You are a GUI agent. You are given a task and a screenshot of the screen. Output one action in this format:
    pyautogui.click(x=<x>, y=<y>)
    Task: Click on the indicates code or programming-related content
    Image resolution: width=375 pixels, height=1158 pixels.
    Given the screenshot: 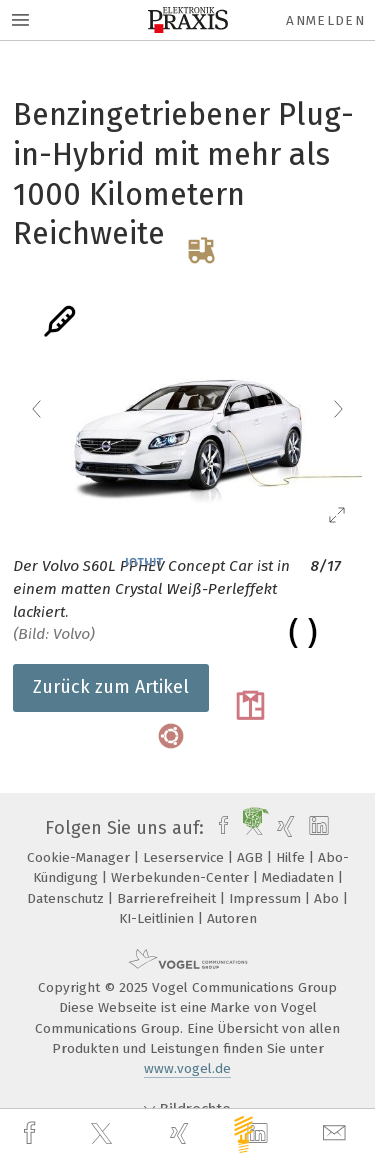 What is the action you would take?
    pyautogui.click(x=303, y=633)
    